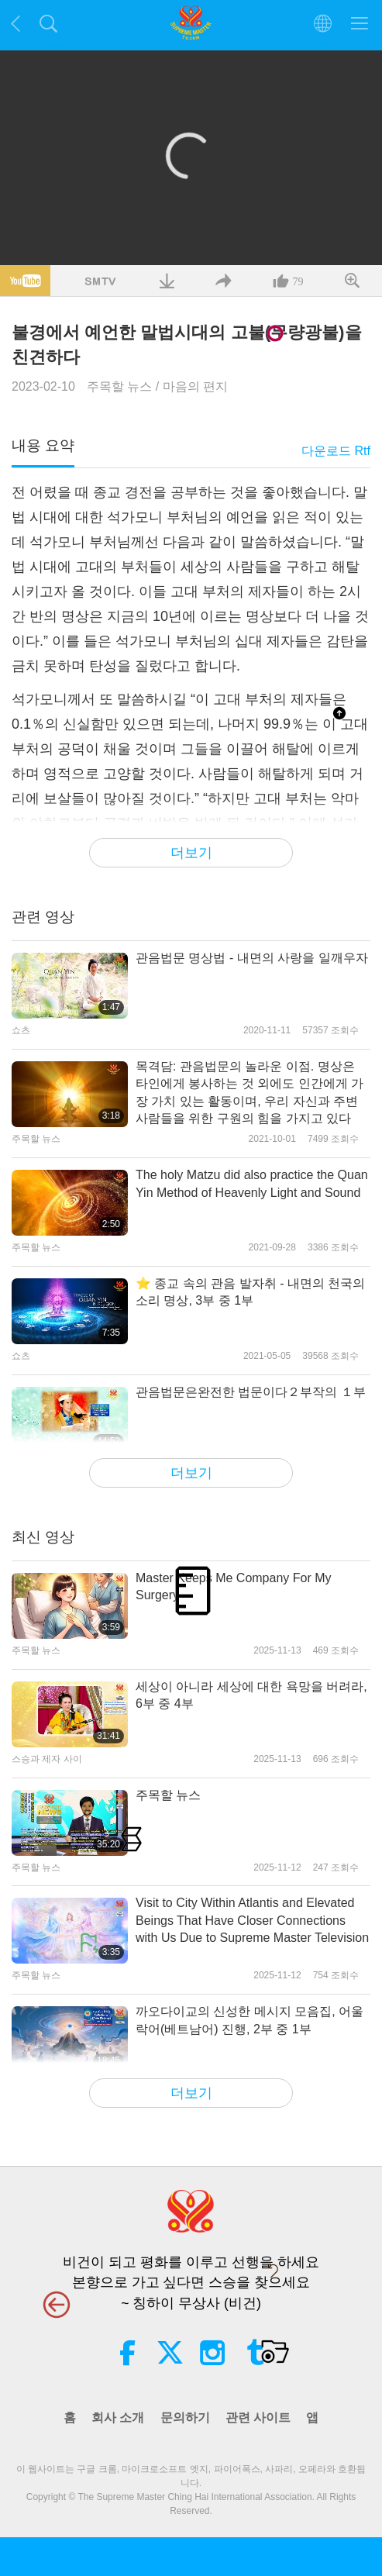  Describe the element at coordinates (339, 713) in the screenshot. I see `upload a file or content` at that location.